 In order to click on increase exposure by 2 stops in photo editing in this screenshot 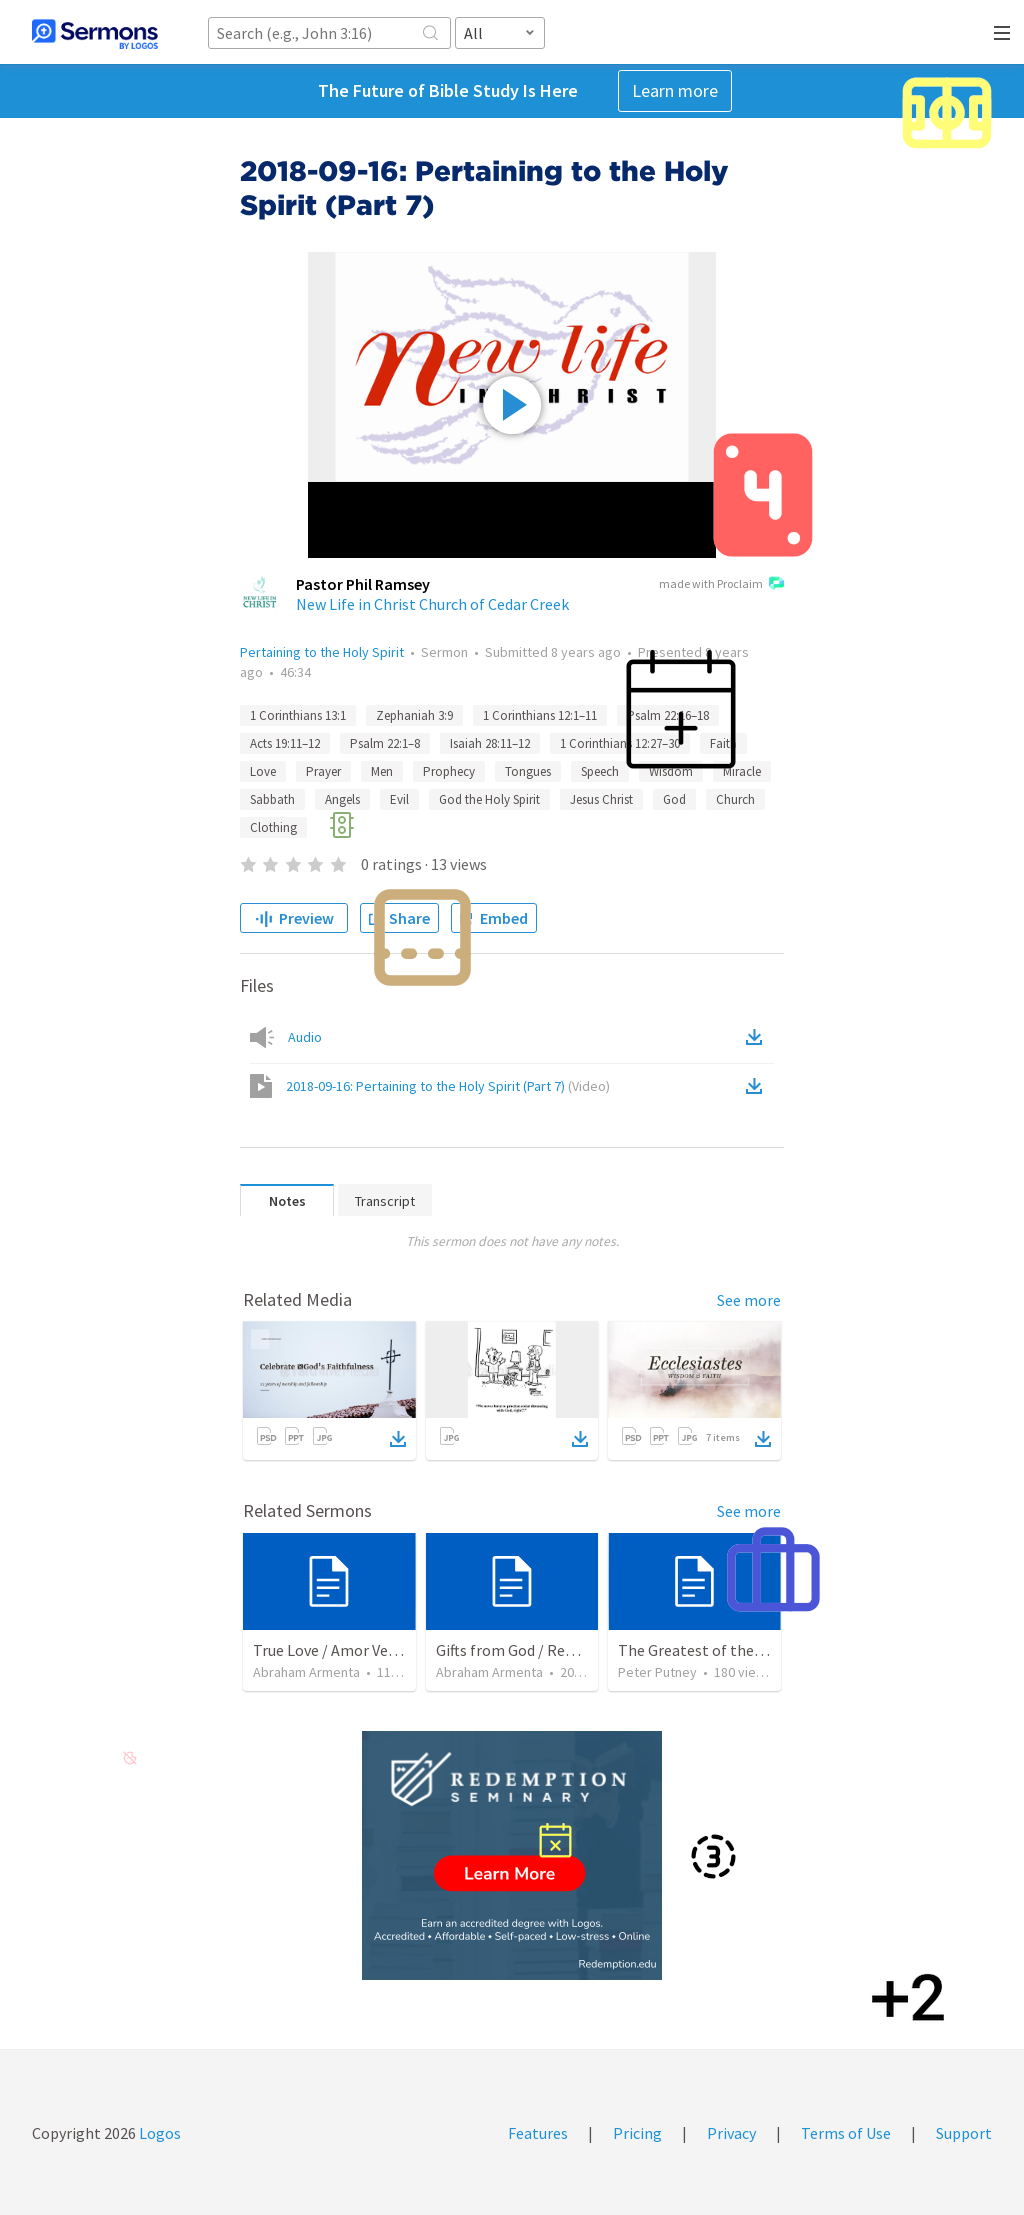, I will do `click(908, 1999)`.